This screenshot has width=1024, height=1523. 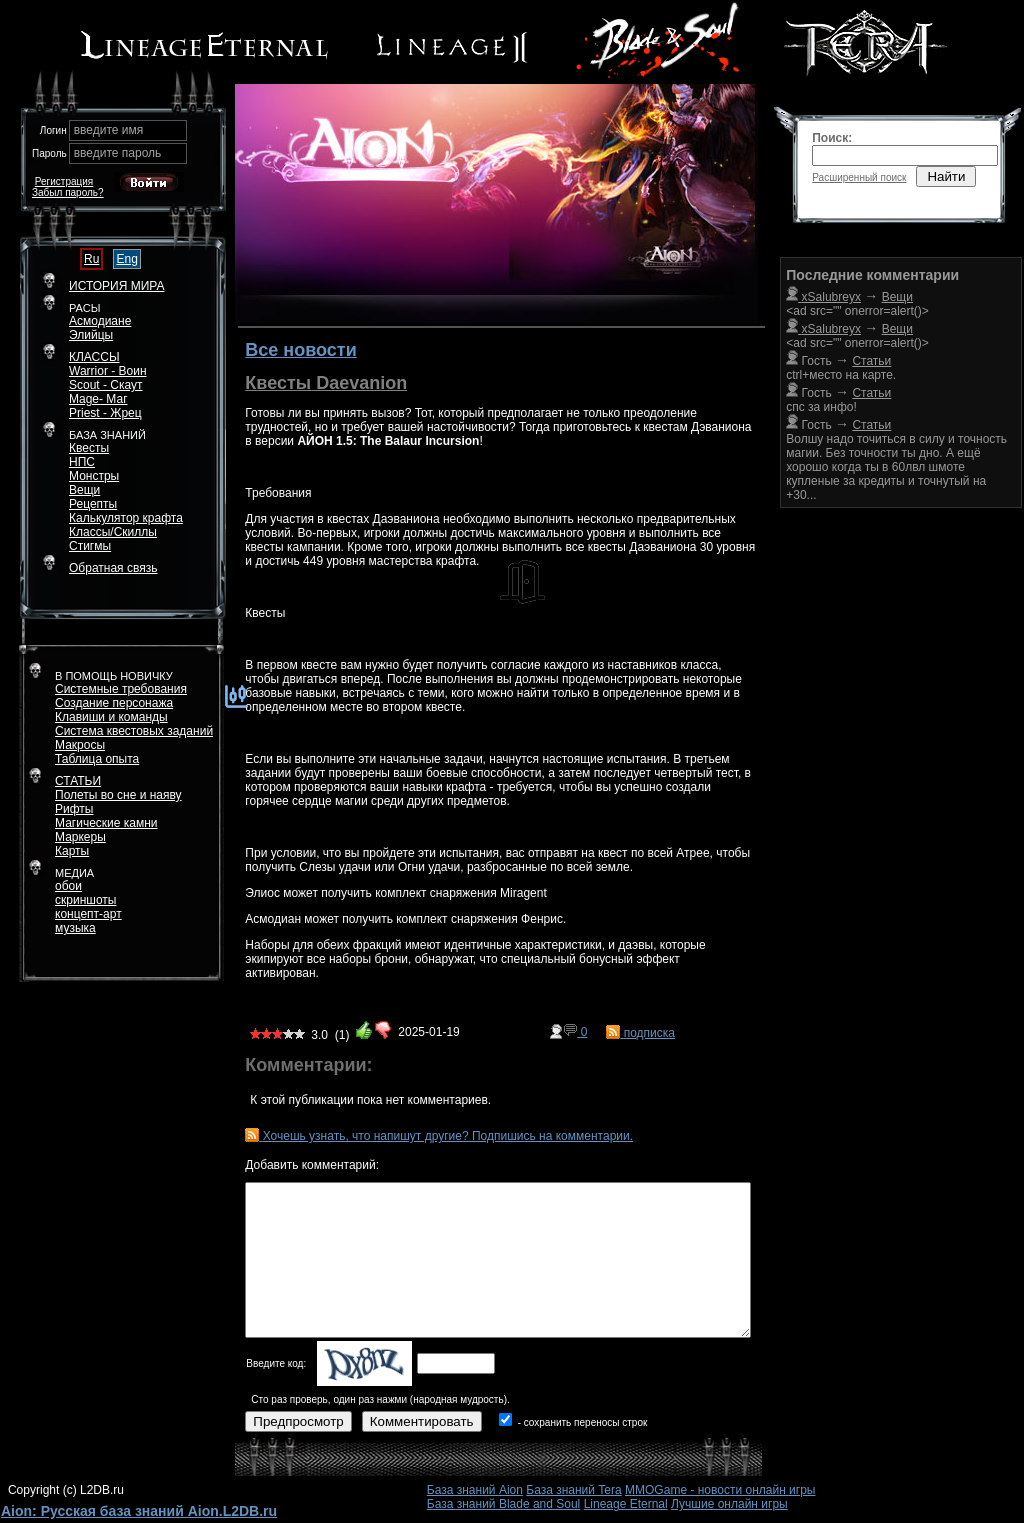 I want to click on log out or exit the application, so click(x=522, y=581).